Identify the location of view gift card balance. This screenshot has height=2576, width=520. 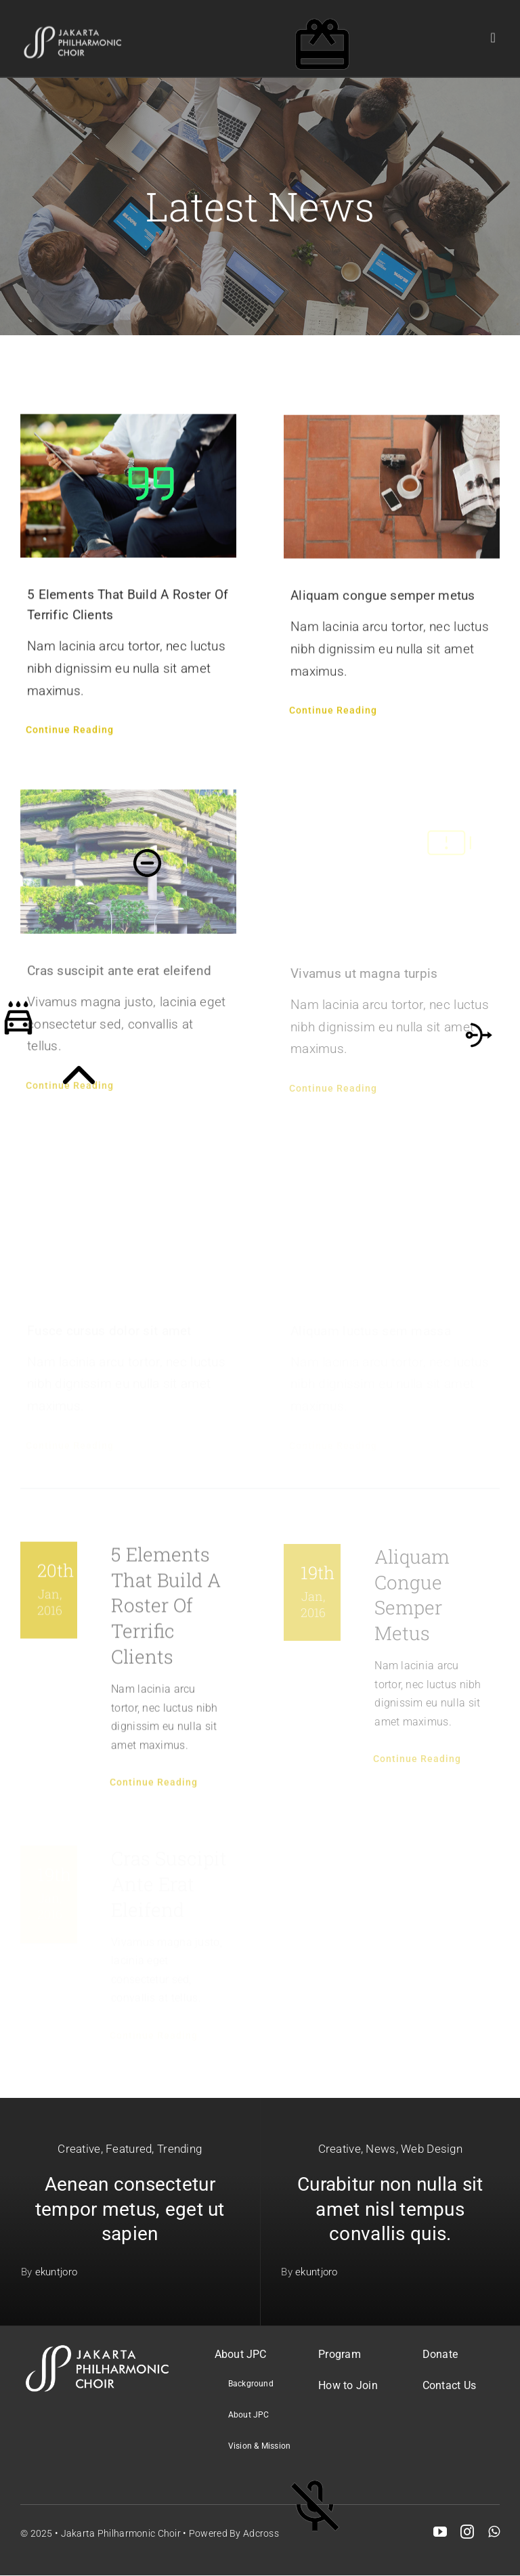
(322, 45).